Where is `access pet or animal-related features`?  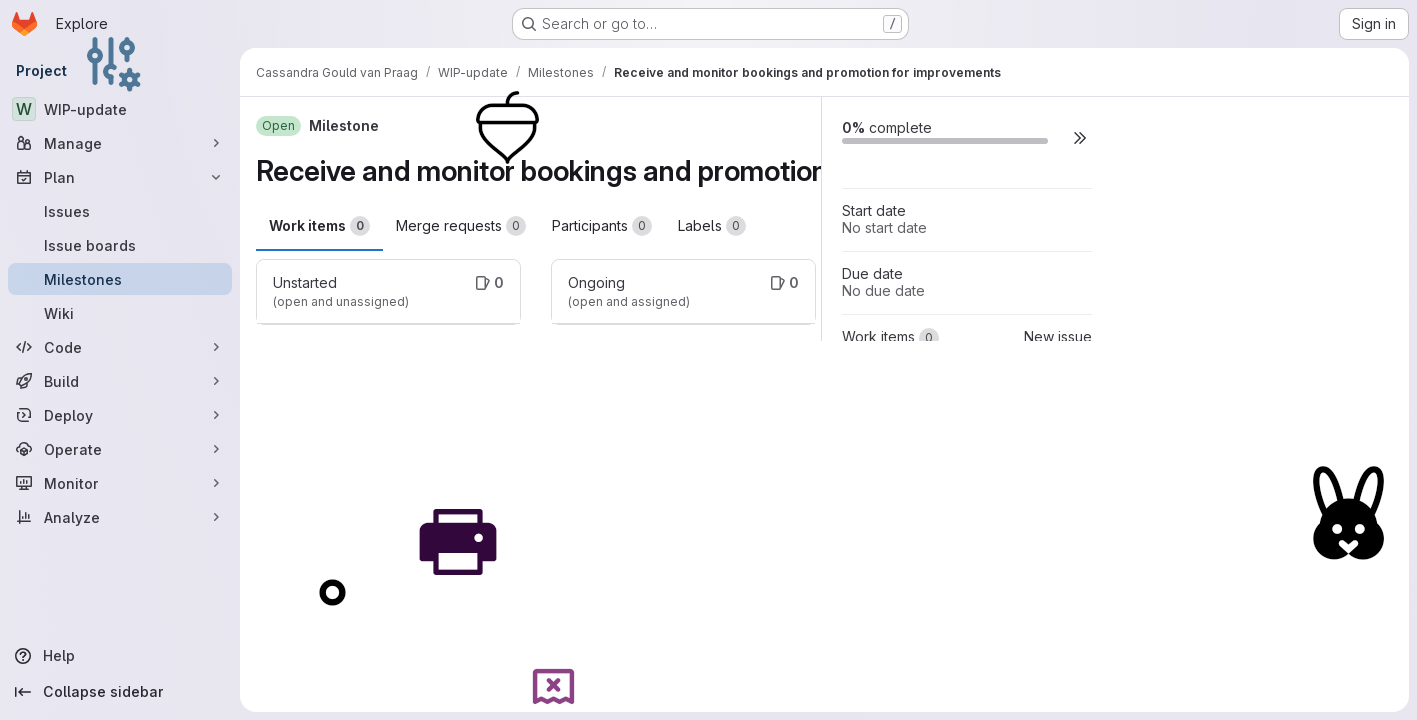 access pet or animal-related features is located at coordinates (1348, 514).